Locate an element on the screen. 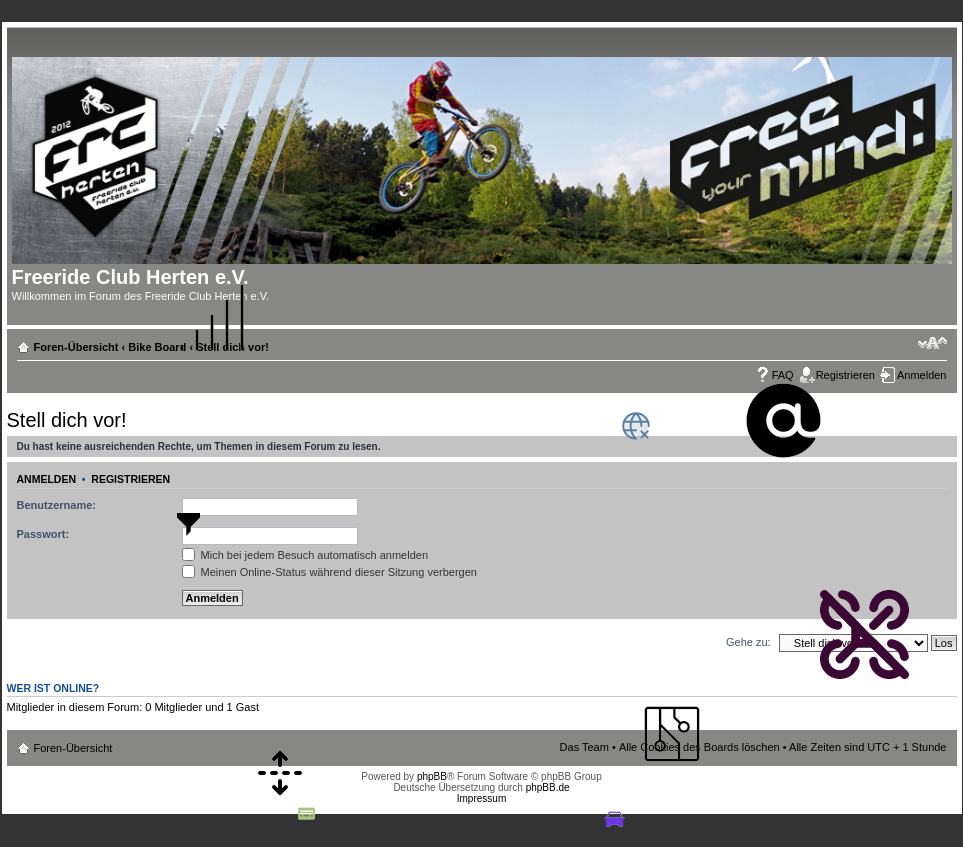  access vehicle or car-related settings is located at coordinates (614, 819).